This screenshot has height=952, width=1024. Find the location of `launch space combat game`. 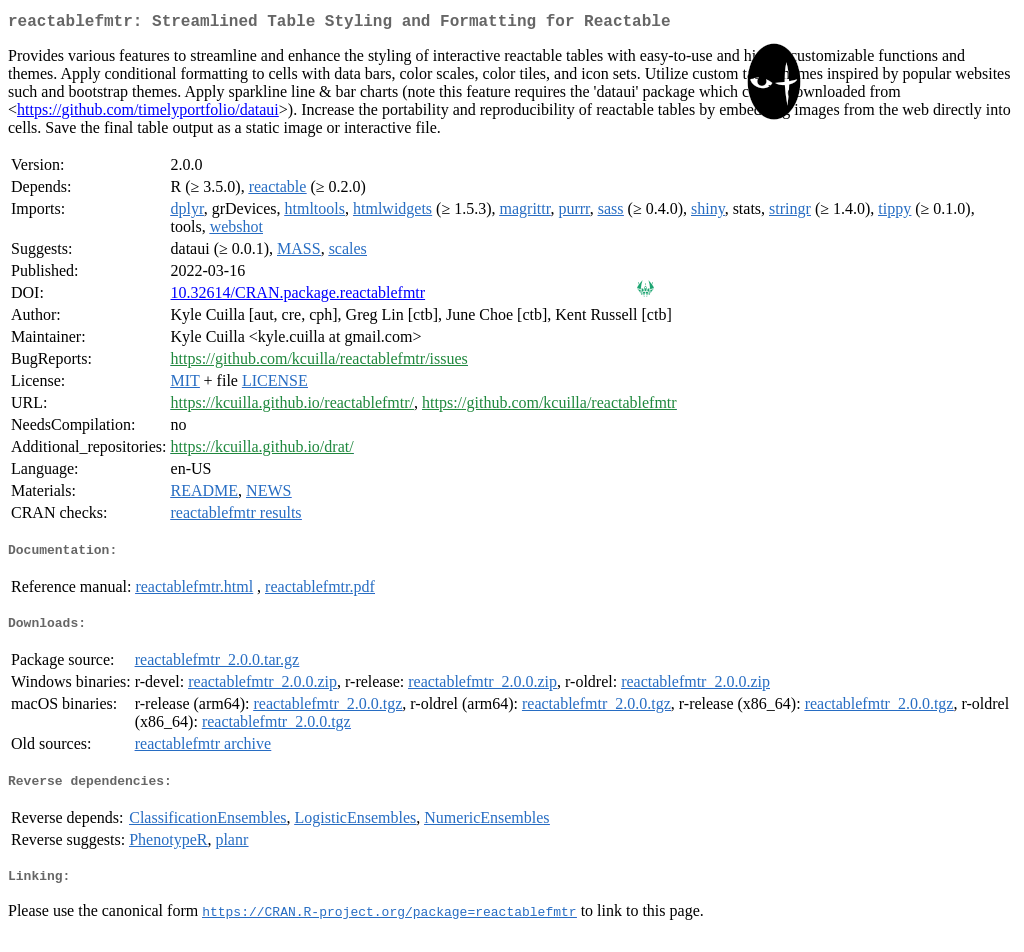

launch space combat game is located at coordinates (645, 288).